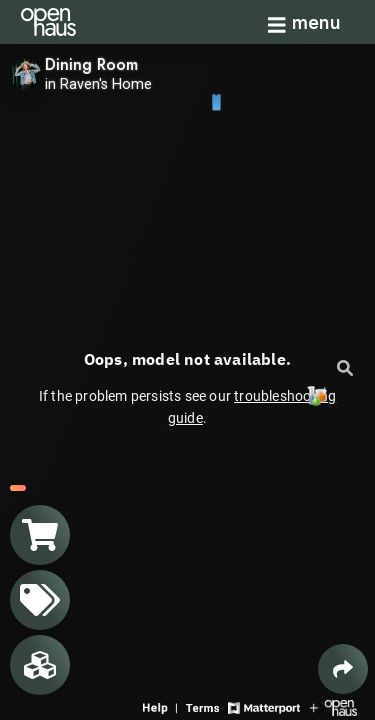 This screenshot has height=720, width=375. Describe the element at coordinates (345, 368) in the screenshot. I see `search for content or items` at that location.